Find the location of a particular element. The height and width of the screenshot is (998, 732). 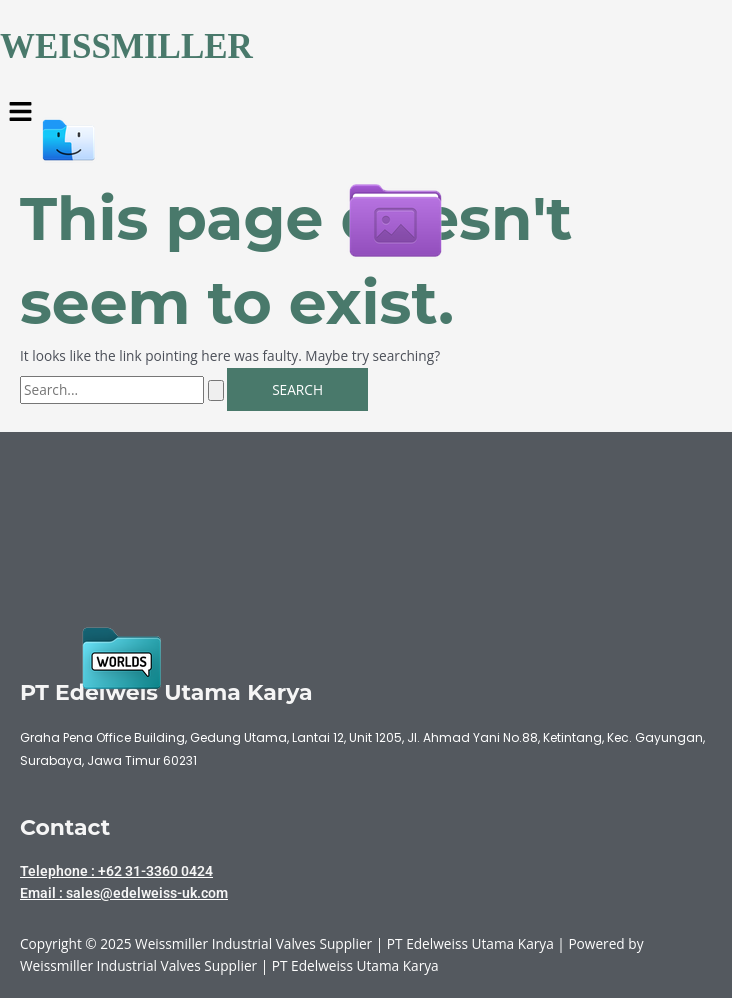

open finder to browse files and folders is located at coordinates (68, 141).